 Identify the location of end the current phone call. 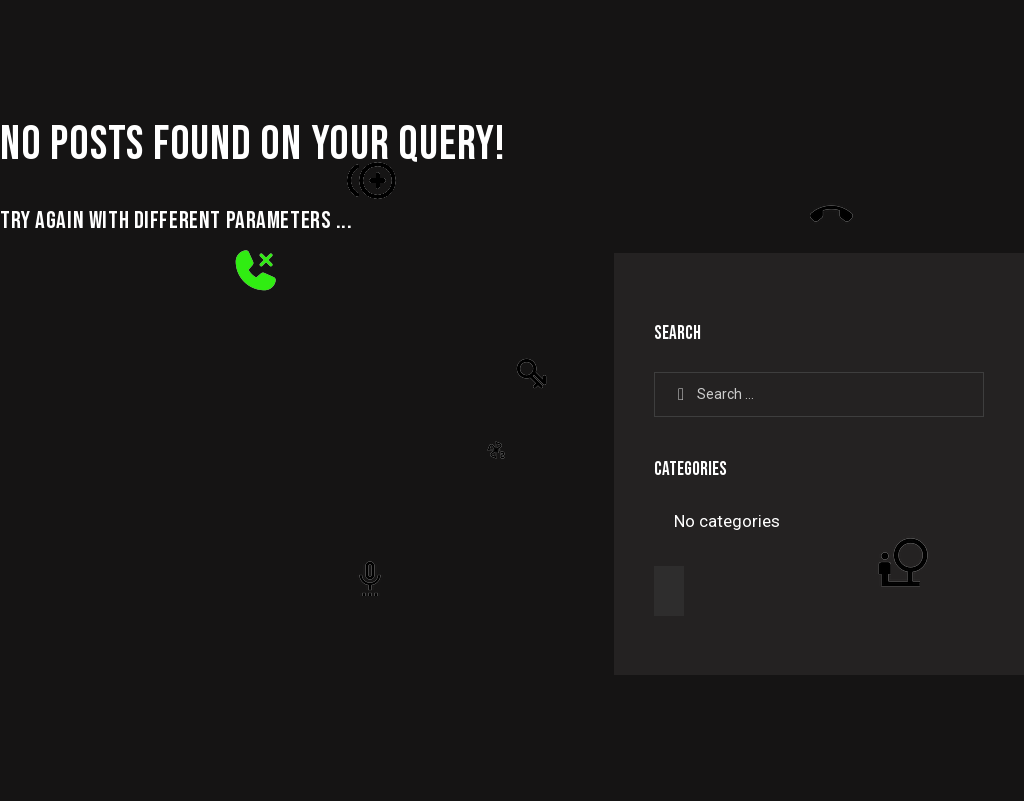
(831, 214).